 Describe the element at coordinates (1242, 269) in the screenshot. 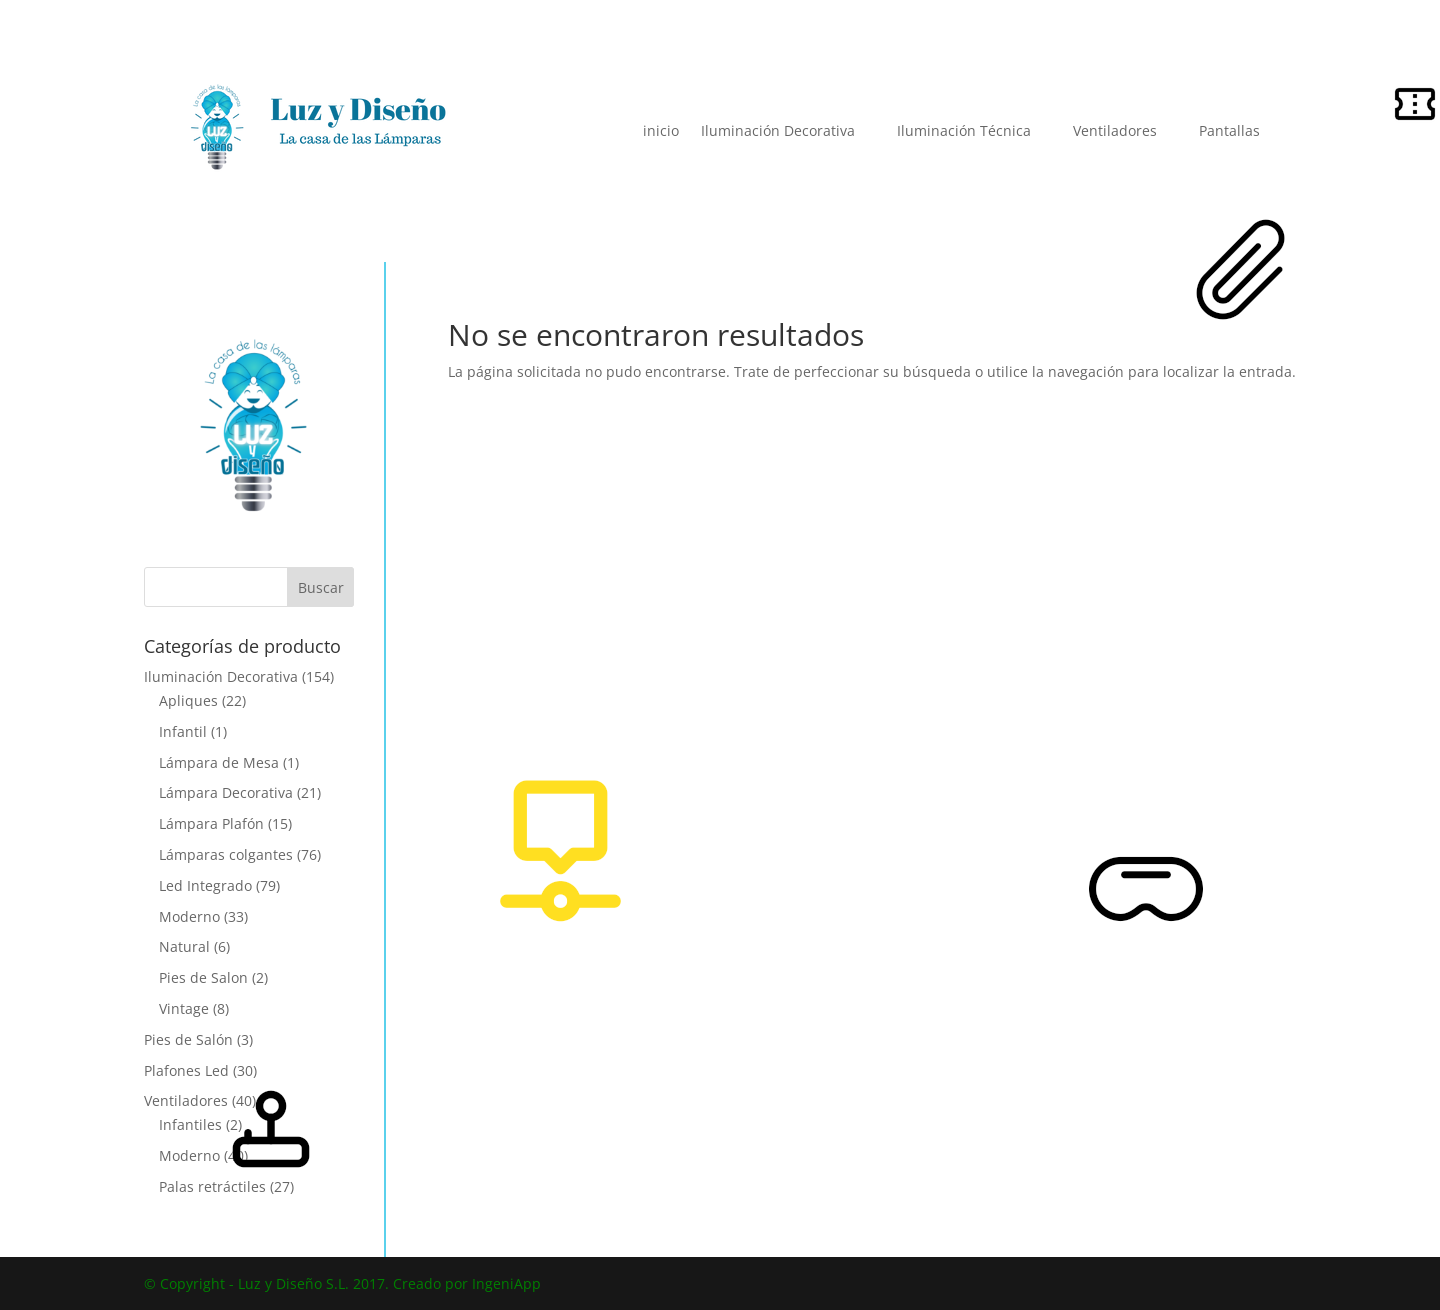

I see `attach a file to your message` at that location.